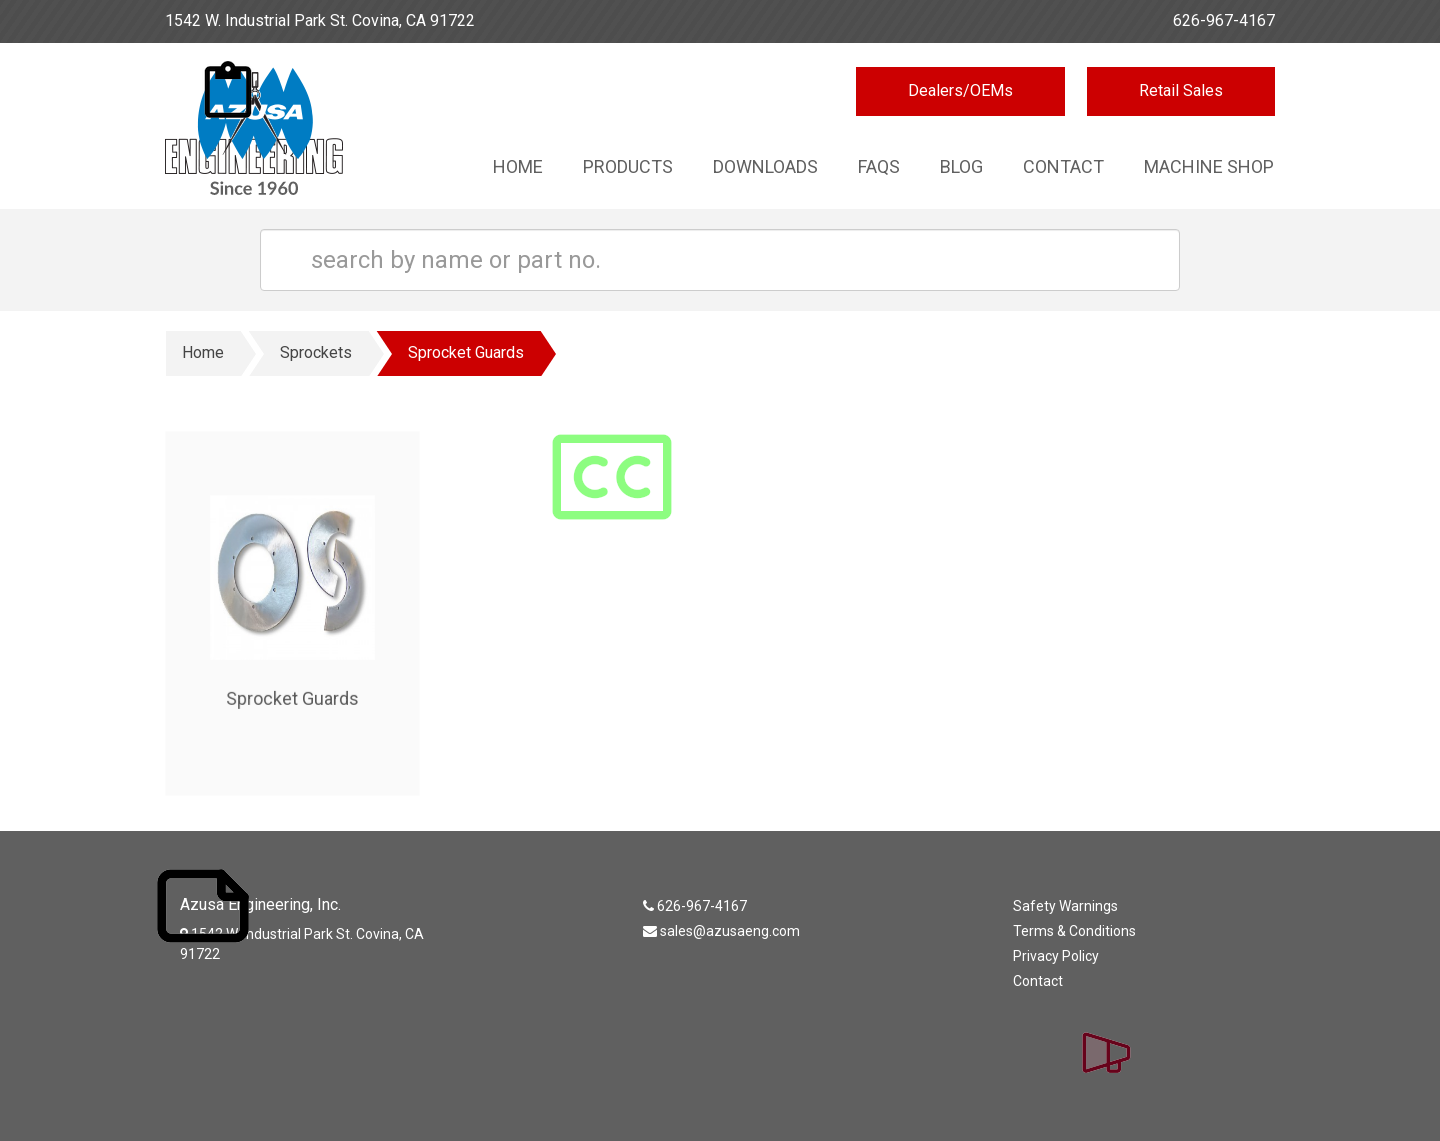 The width and height of the screenshot is (1440, 1141). What do you see at coordinates (203, 906) in the screenshot?
I see `view document in landscape orientation` at bounding box center [203, 906].